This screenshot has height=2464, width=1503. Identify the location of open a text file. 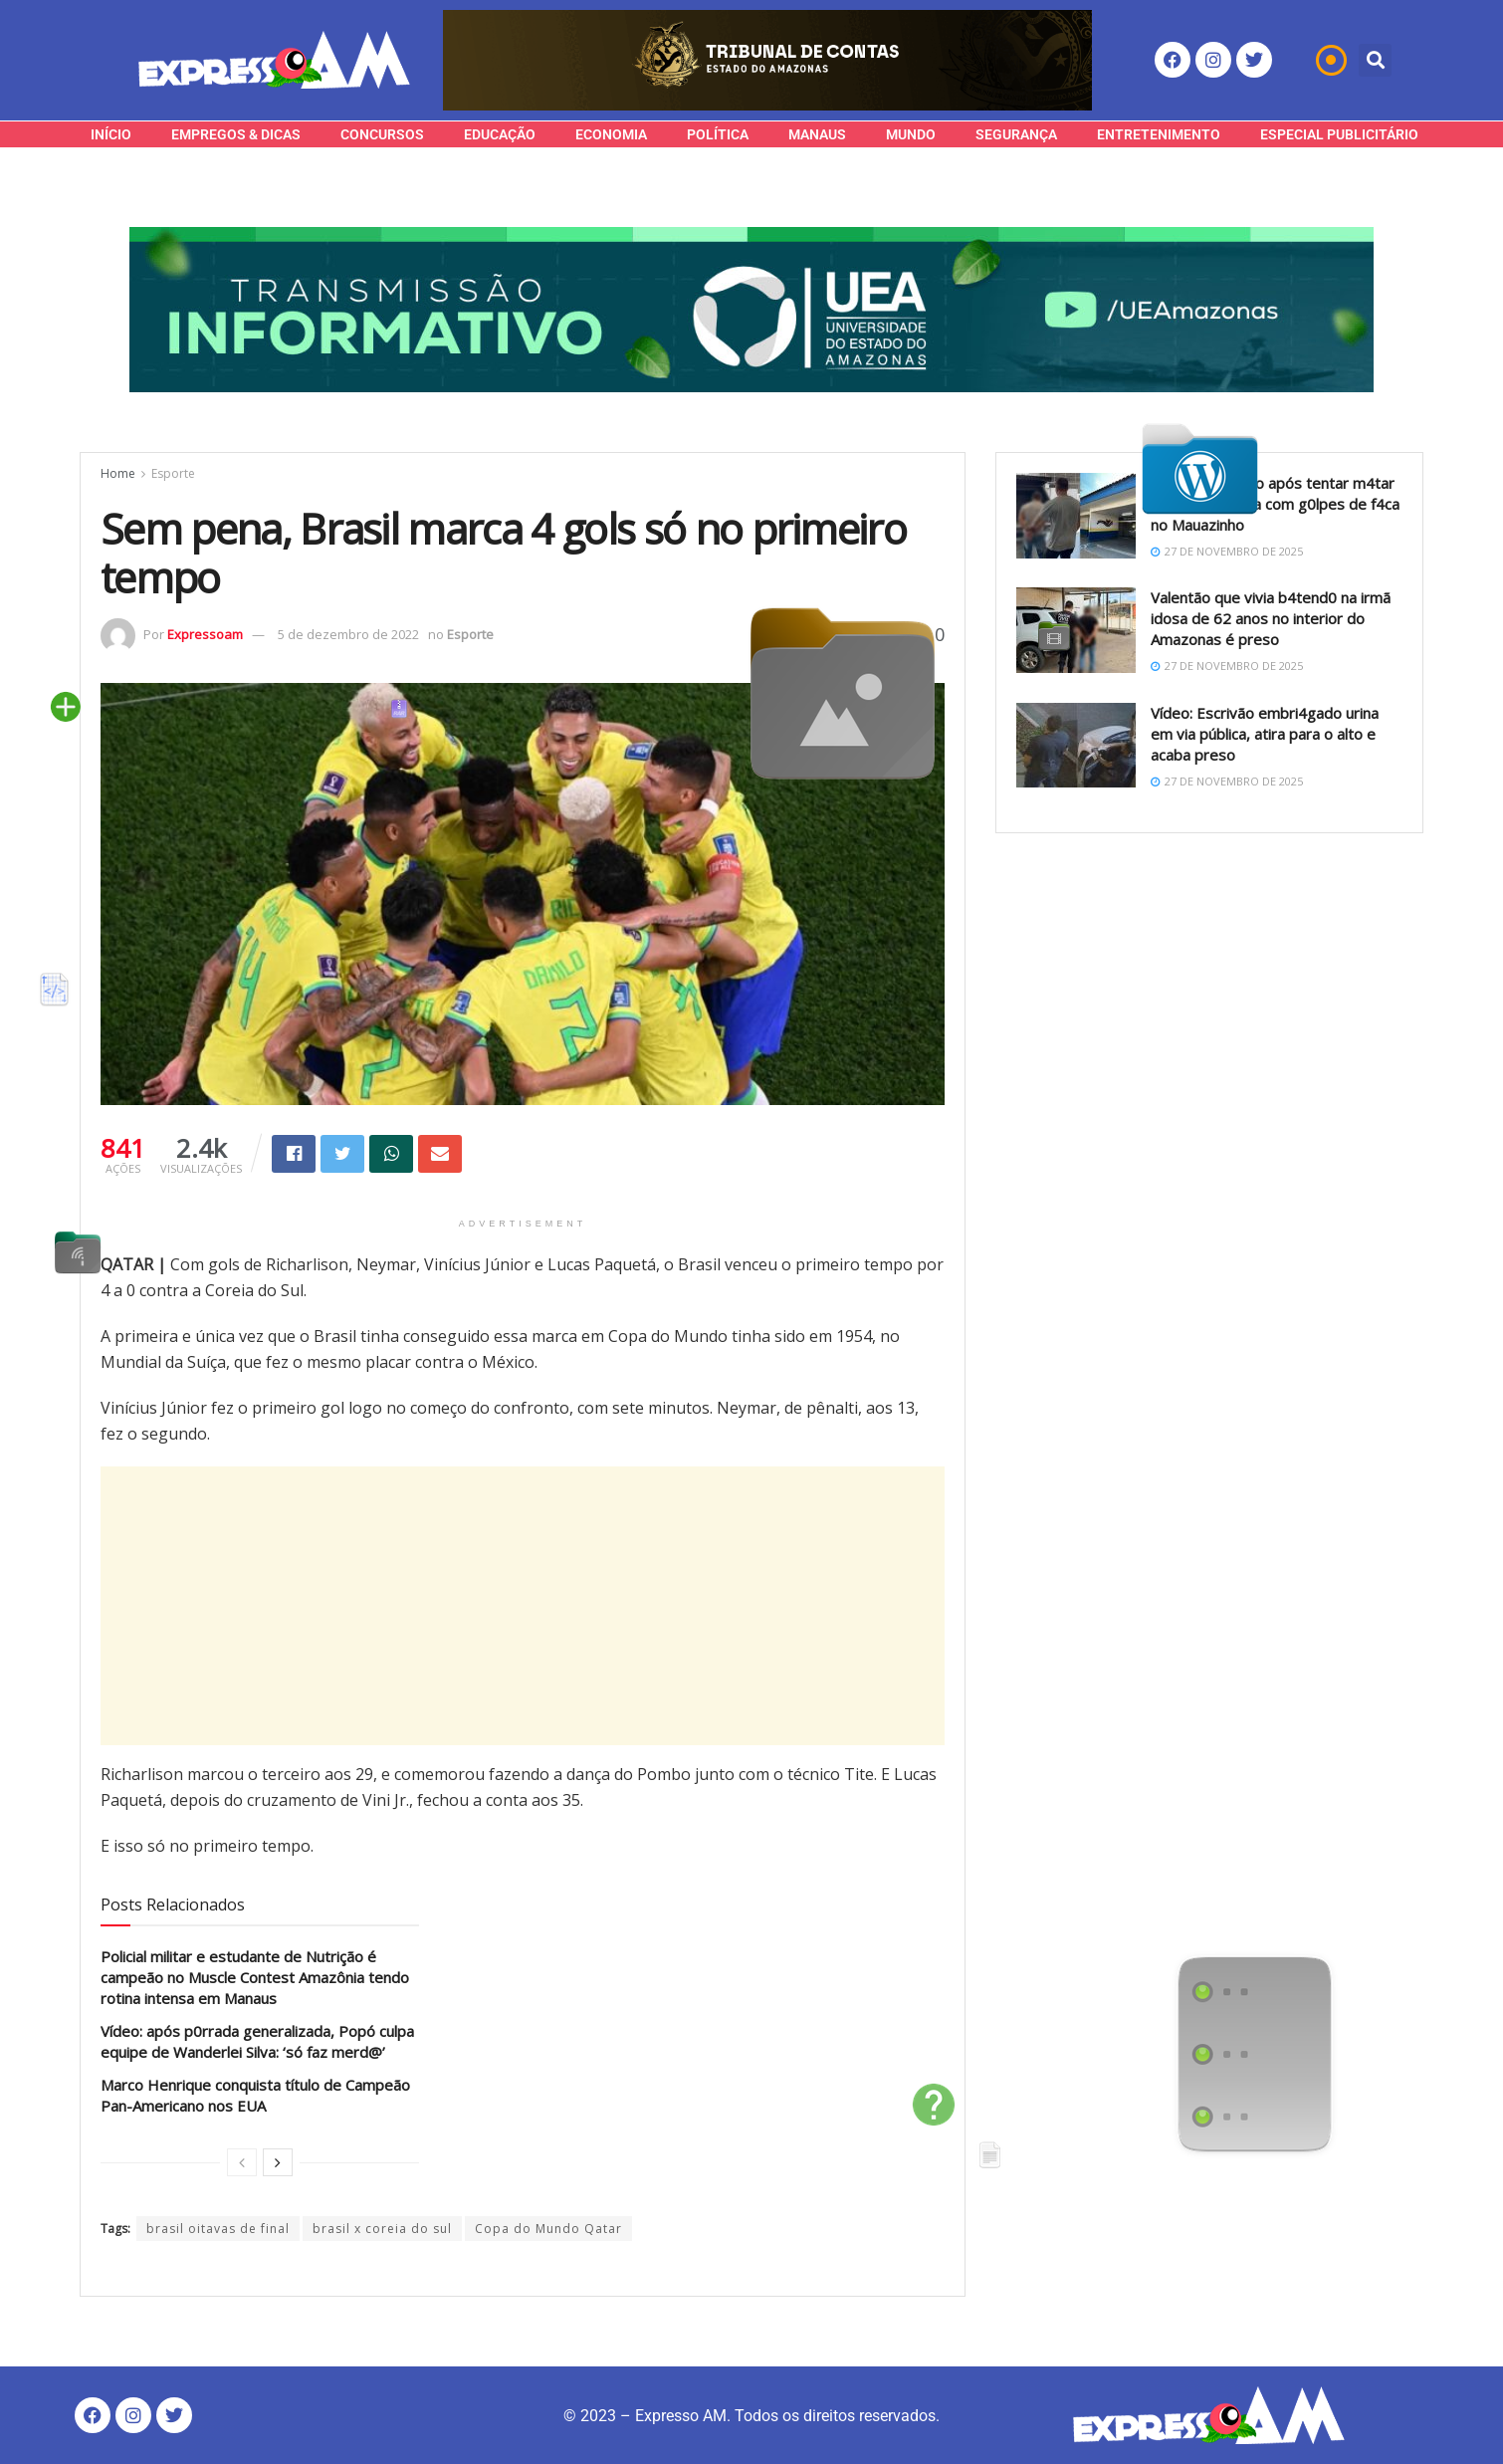
(989, 2154).